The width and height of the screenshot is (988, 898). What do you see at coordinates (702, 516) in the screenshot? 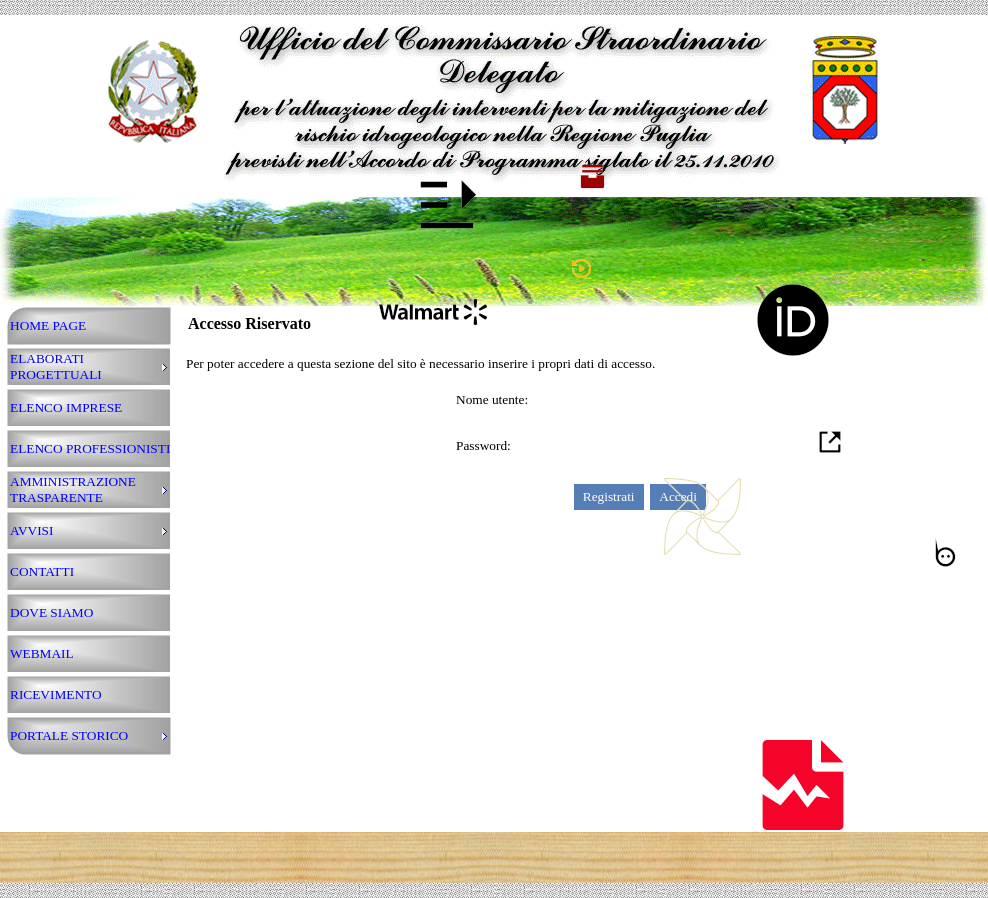
I see `apache airflow logo` at bounding box center [702, 516].